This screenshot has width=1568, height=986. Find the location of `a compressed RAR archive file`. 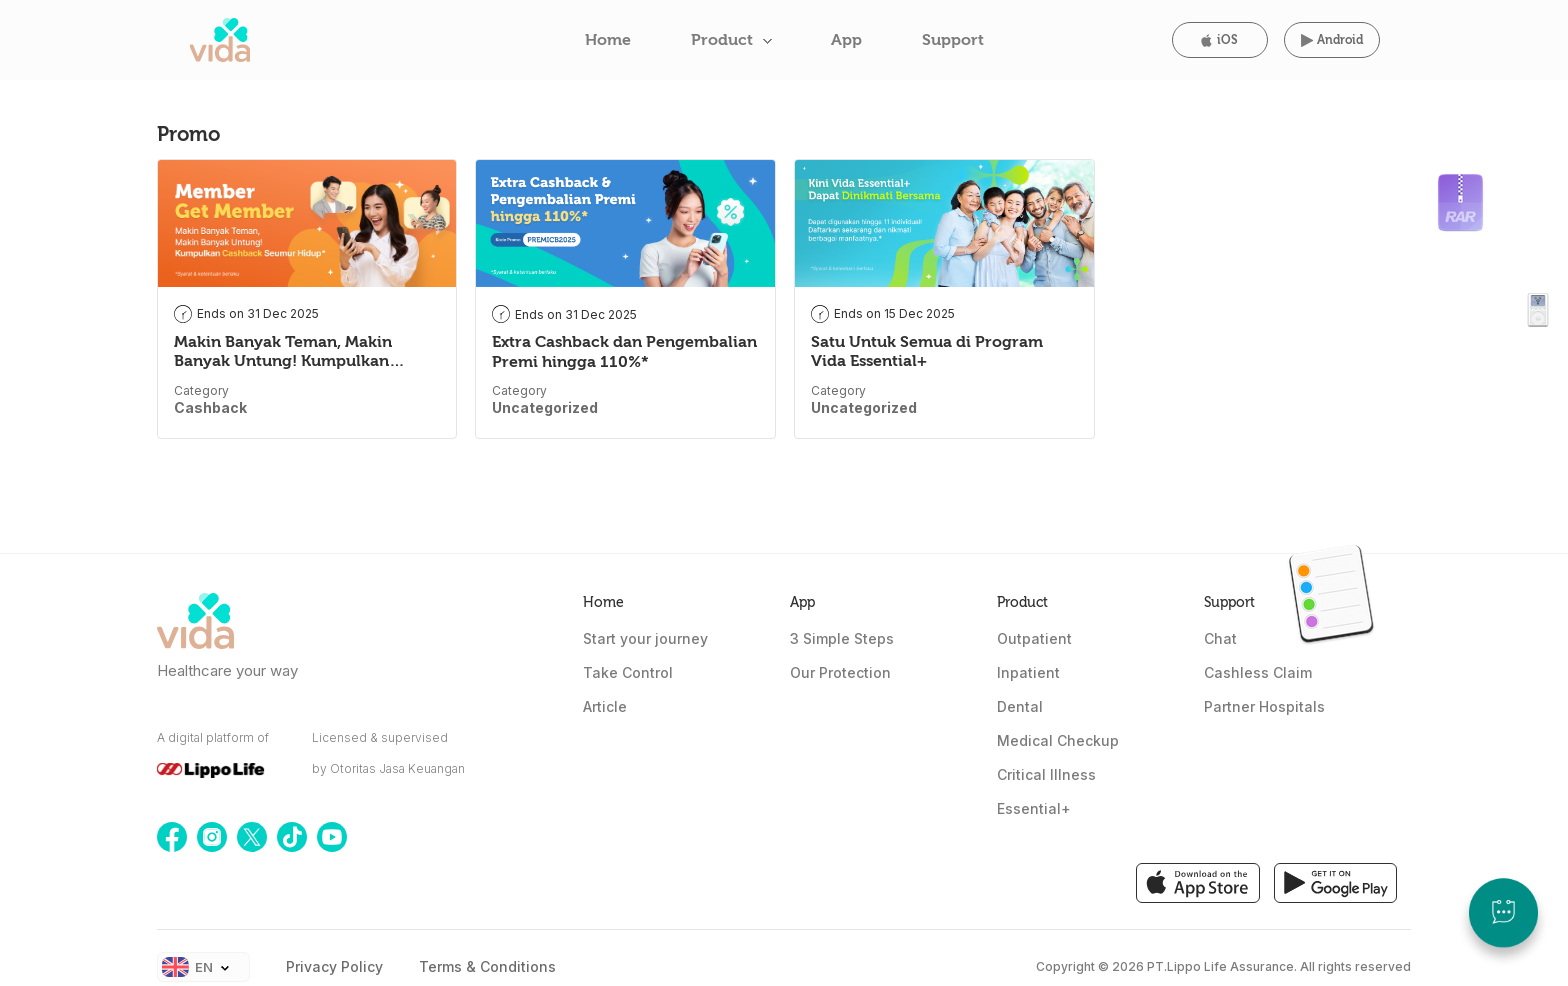

a compressed RAR archive file is located at coordinates (1460, 202).